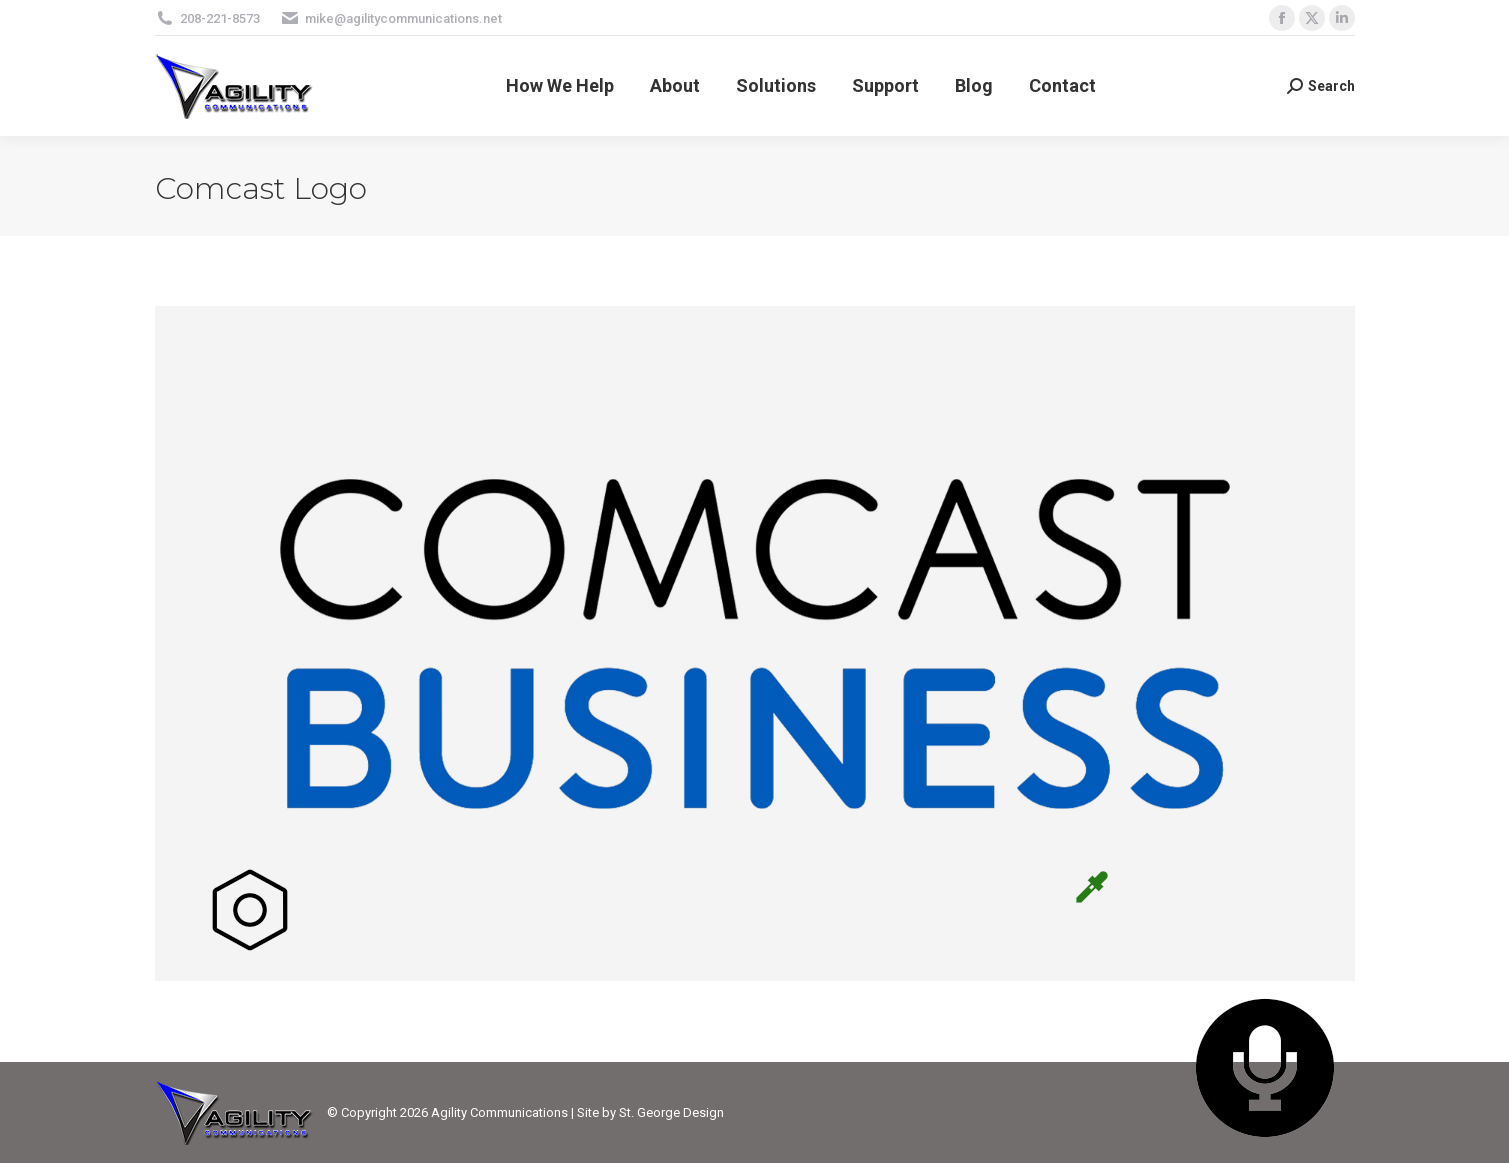 The height and width of the screenshot is (1163, 1509). What do you see at coordinates (1092, 887) in the screenshot?
I see `pick a color from the screen` at bounding box center [1092, 887].